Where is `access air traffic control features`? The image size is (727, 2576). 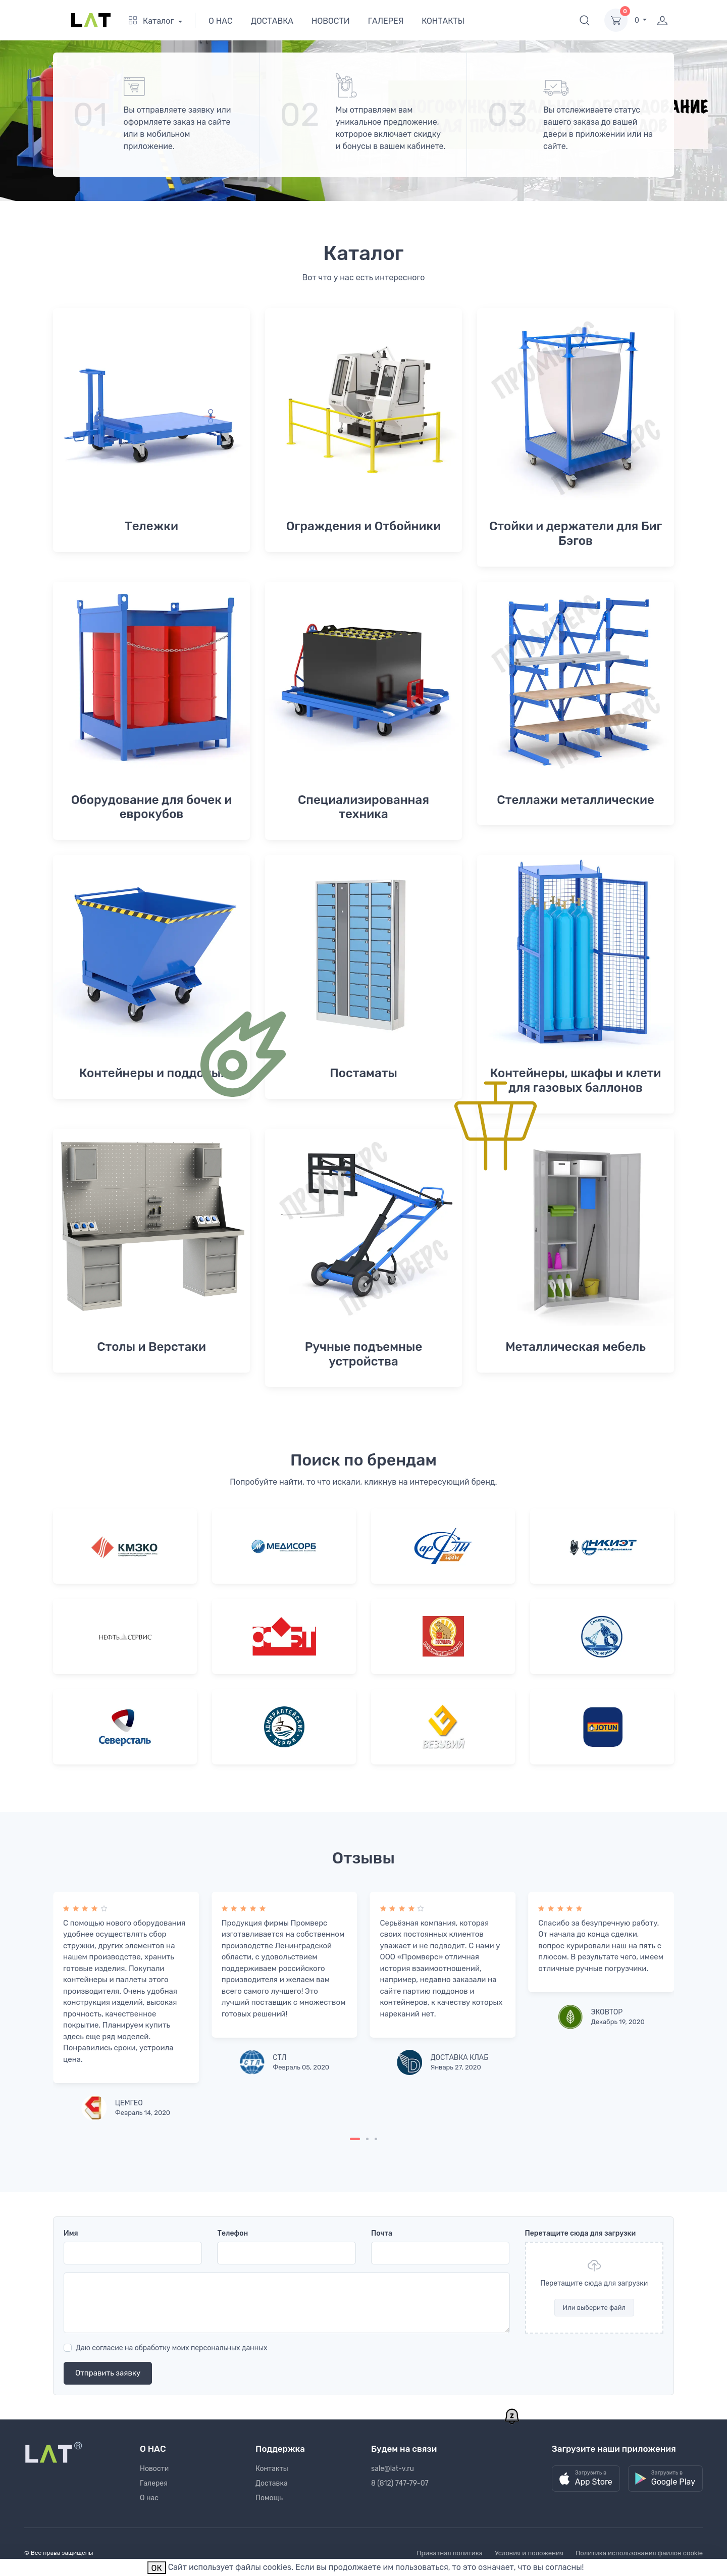
access air traffic control features is located at coordinates (495, 1126).